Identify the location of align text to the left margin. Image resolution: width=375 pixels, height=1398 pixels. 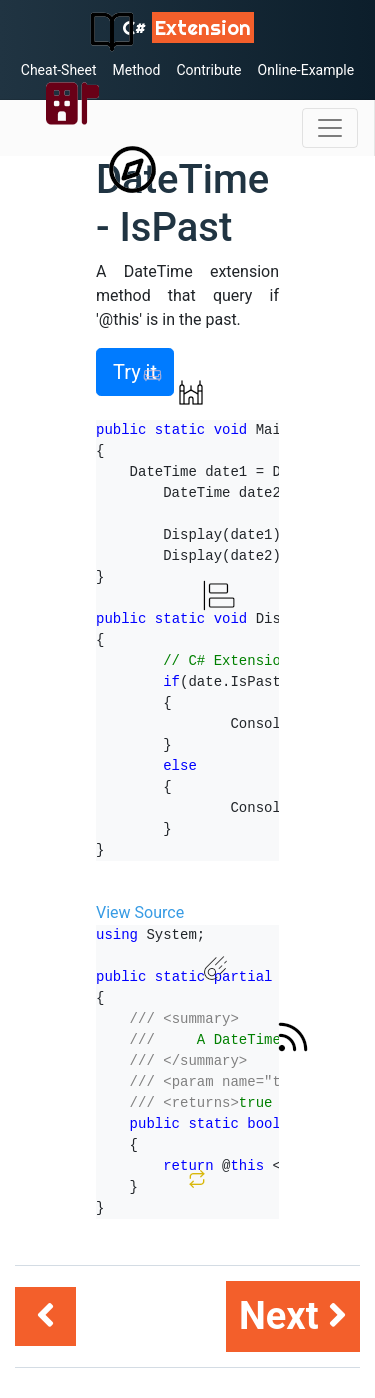
(218, 595).